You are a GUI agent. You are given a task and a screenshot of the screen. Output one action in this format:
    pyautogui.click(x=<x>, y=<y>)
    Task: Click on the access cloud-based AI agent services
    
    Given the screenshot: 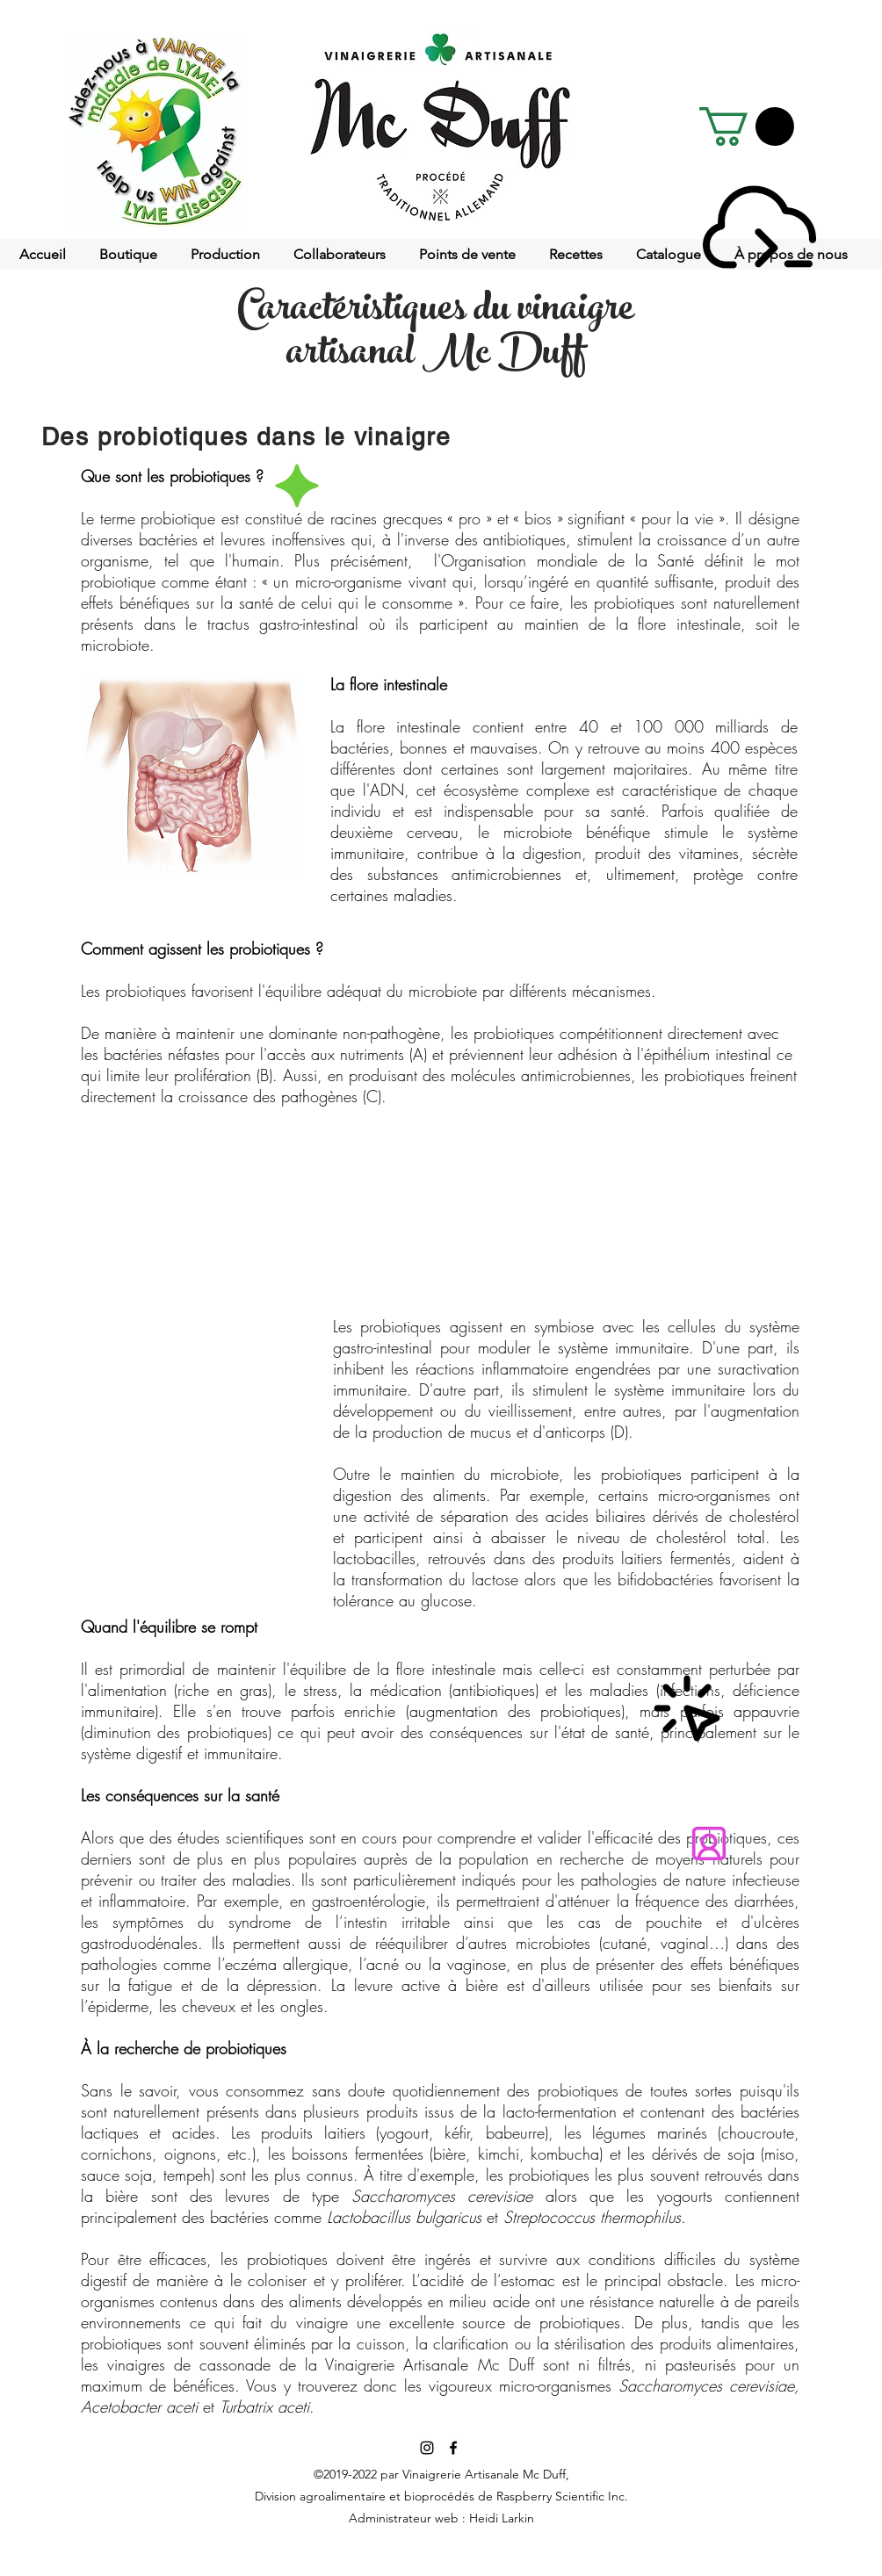 What is the action you would take?
    pyautogui.click(x=759, y=230)
    